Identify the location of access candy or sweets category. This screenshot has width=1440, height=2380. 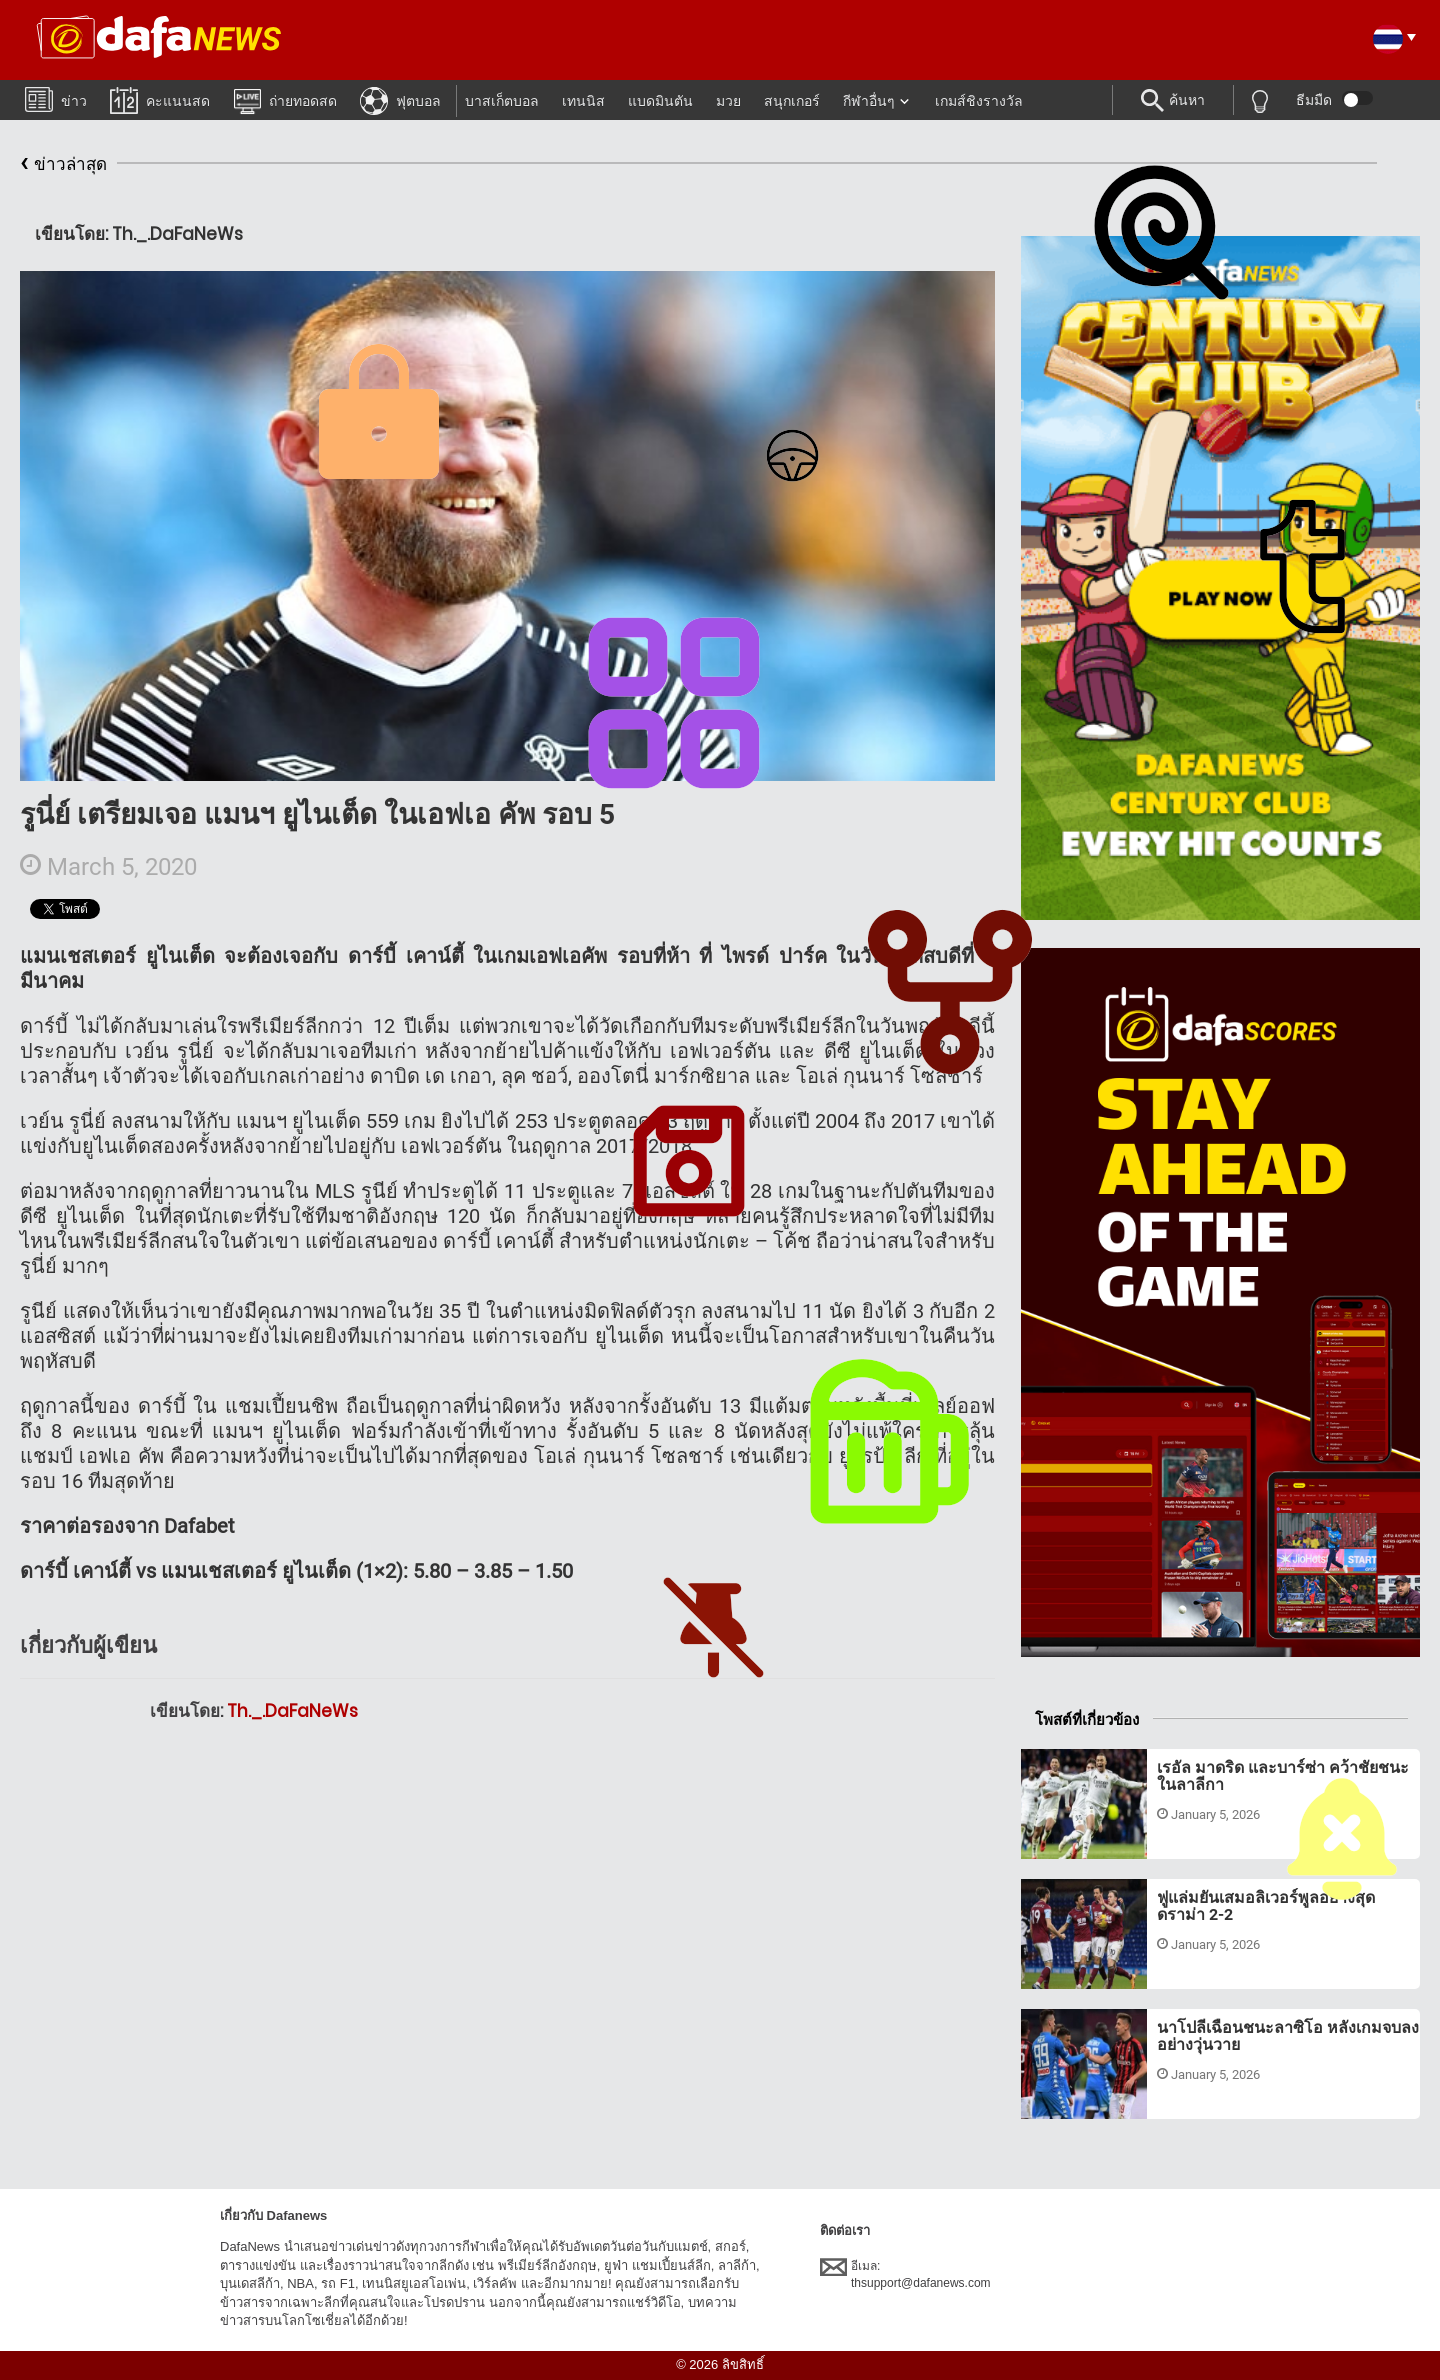
(1161, 232).